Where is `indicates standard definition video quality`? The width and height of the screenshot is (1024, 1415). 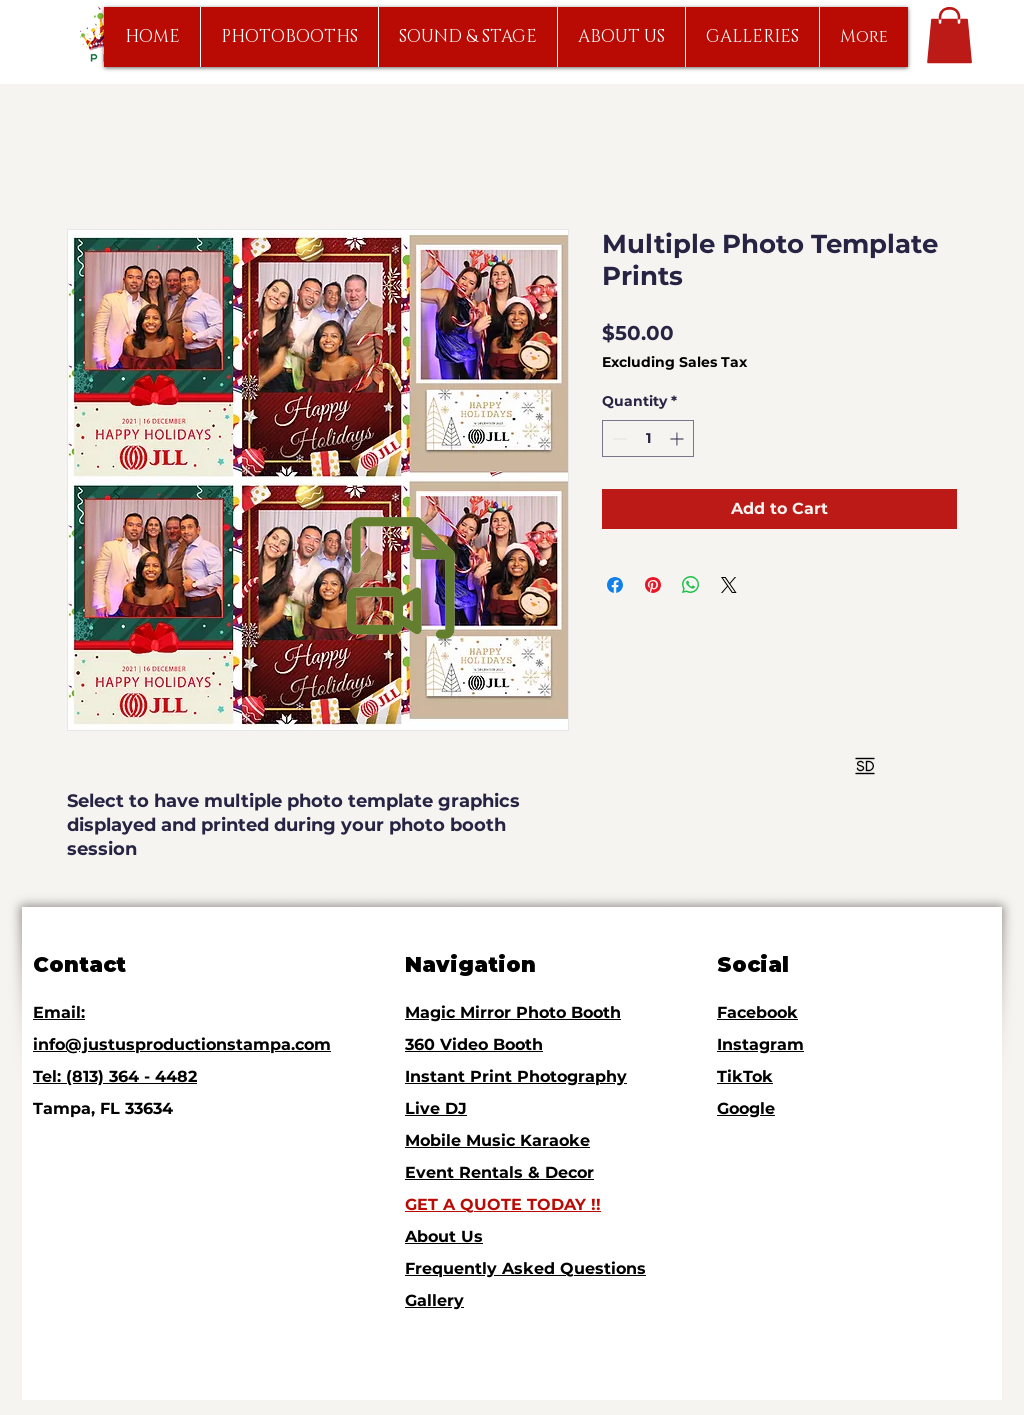
indicates standard definition video quality is located at coordinates (865, 766).